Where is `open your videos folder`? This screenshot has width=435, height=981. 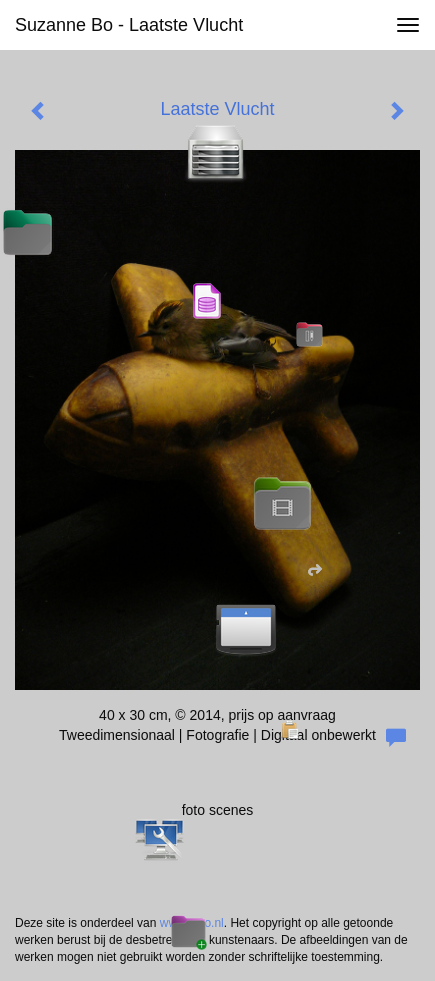 open your videos folder is located at coordinates (282, 503).